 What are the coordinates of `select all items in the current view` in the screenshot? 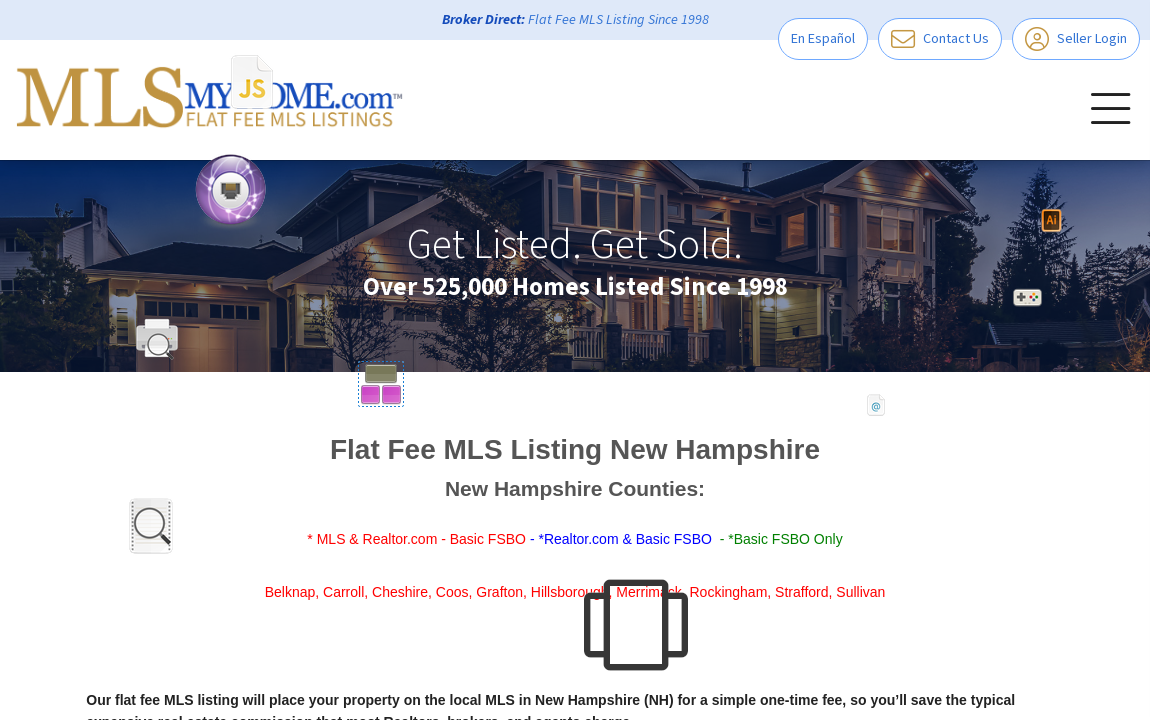 It's located at (381, 384).